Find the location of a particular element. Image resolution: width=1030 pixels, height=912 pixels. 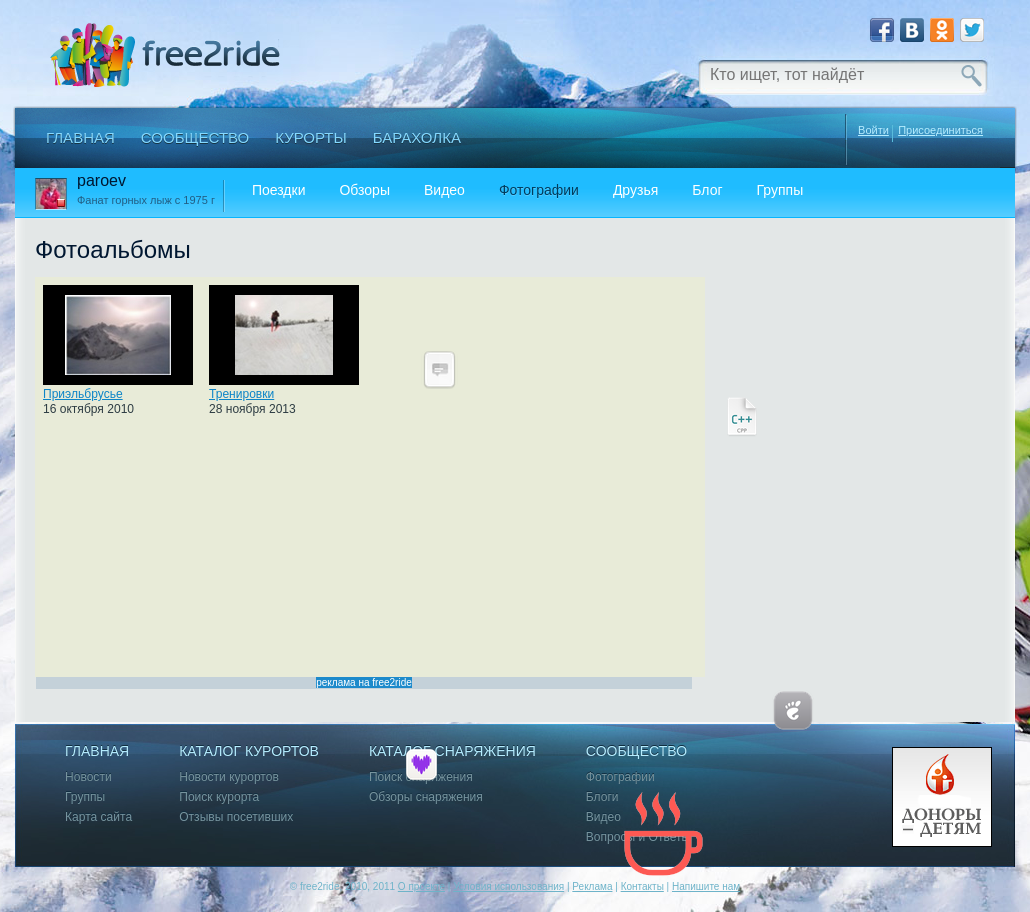

open deezer music streaming app is located at coordinates (421, 764).